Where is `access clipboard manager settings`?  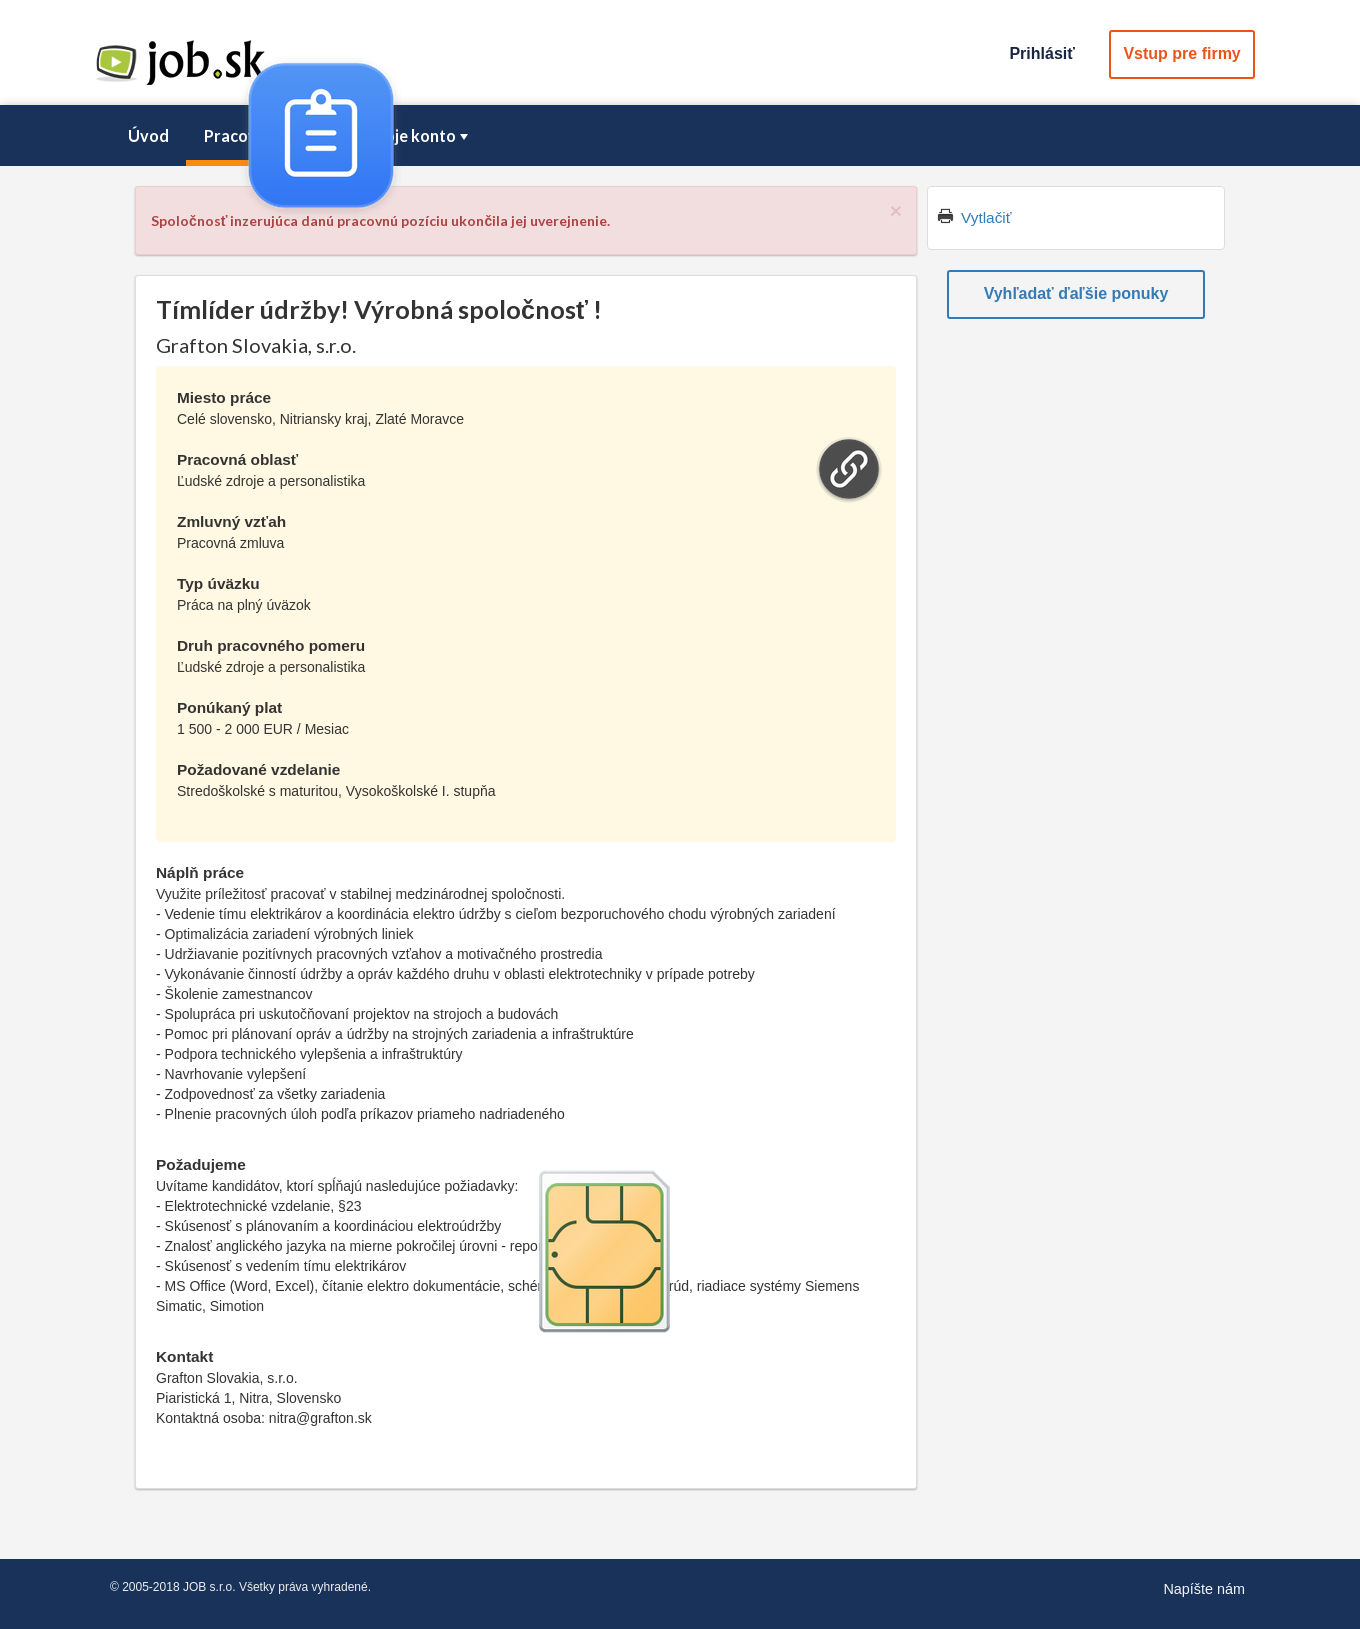
access clipboard manager settings is located at coordinates (321, 138).